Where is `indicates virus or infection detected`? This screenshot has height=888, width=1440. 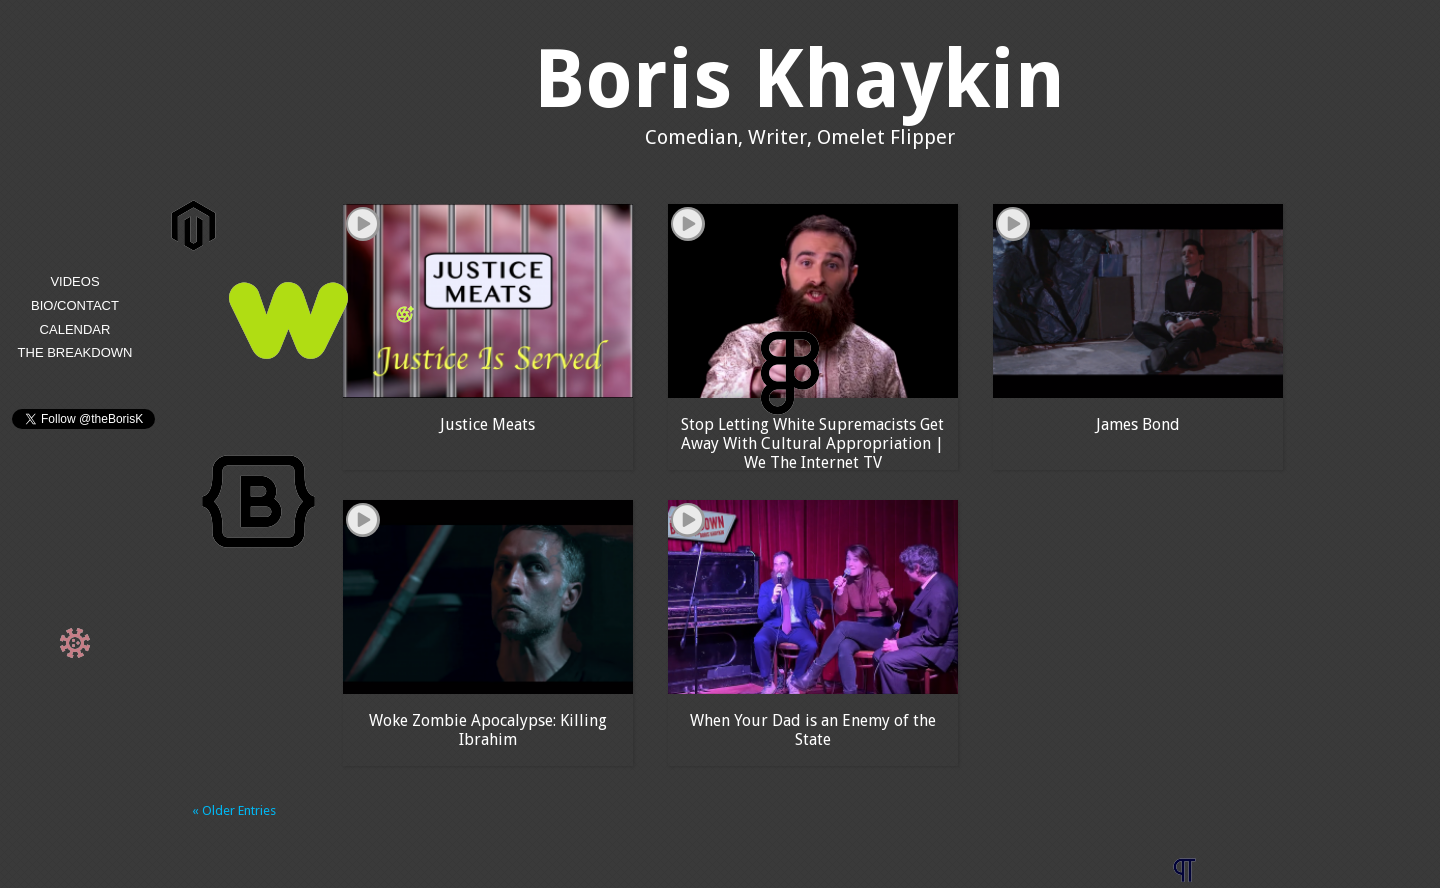
indicates virus or infection detected is located at coordinates (75, 643).